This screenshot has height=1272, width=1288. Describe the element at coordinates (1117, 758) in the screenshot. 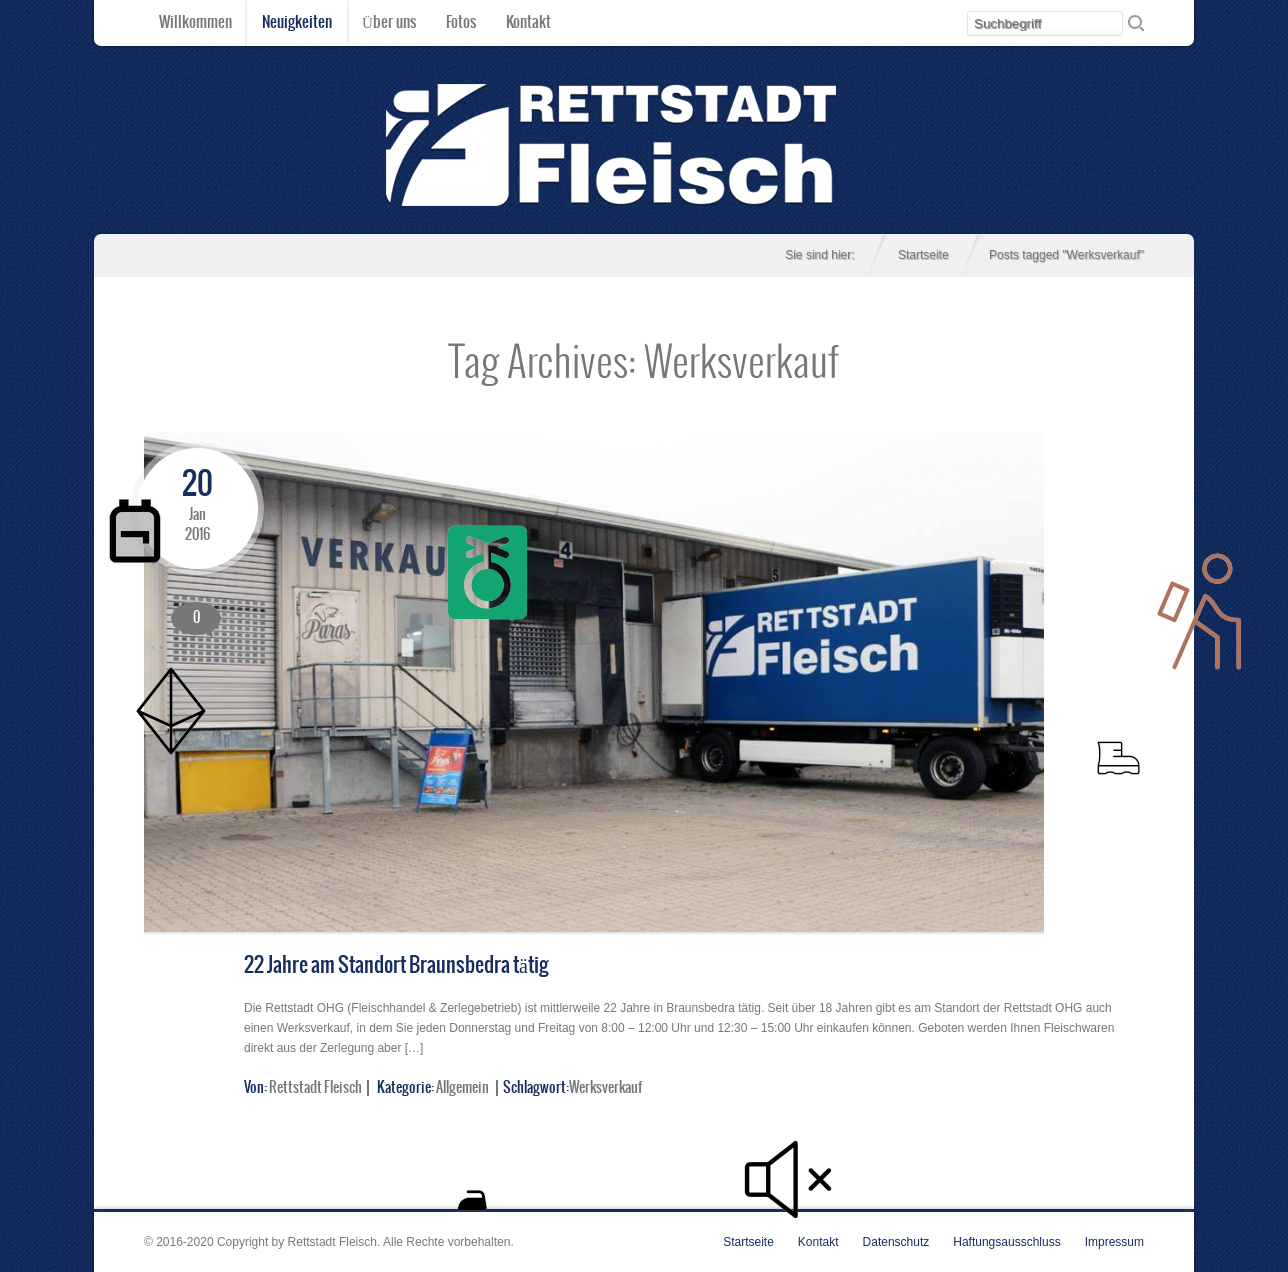

I see `view footwear or shoe category` at that location.